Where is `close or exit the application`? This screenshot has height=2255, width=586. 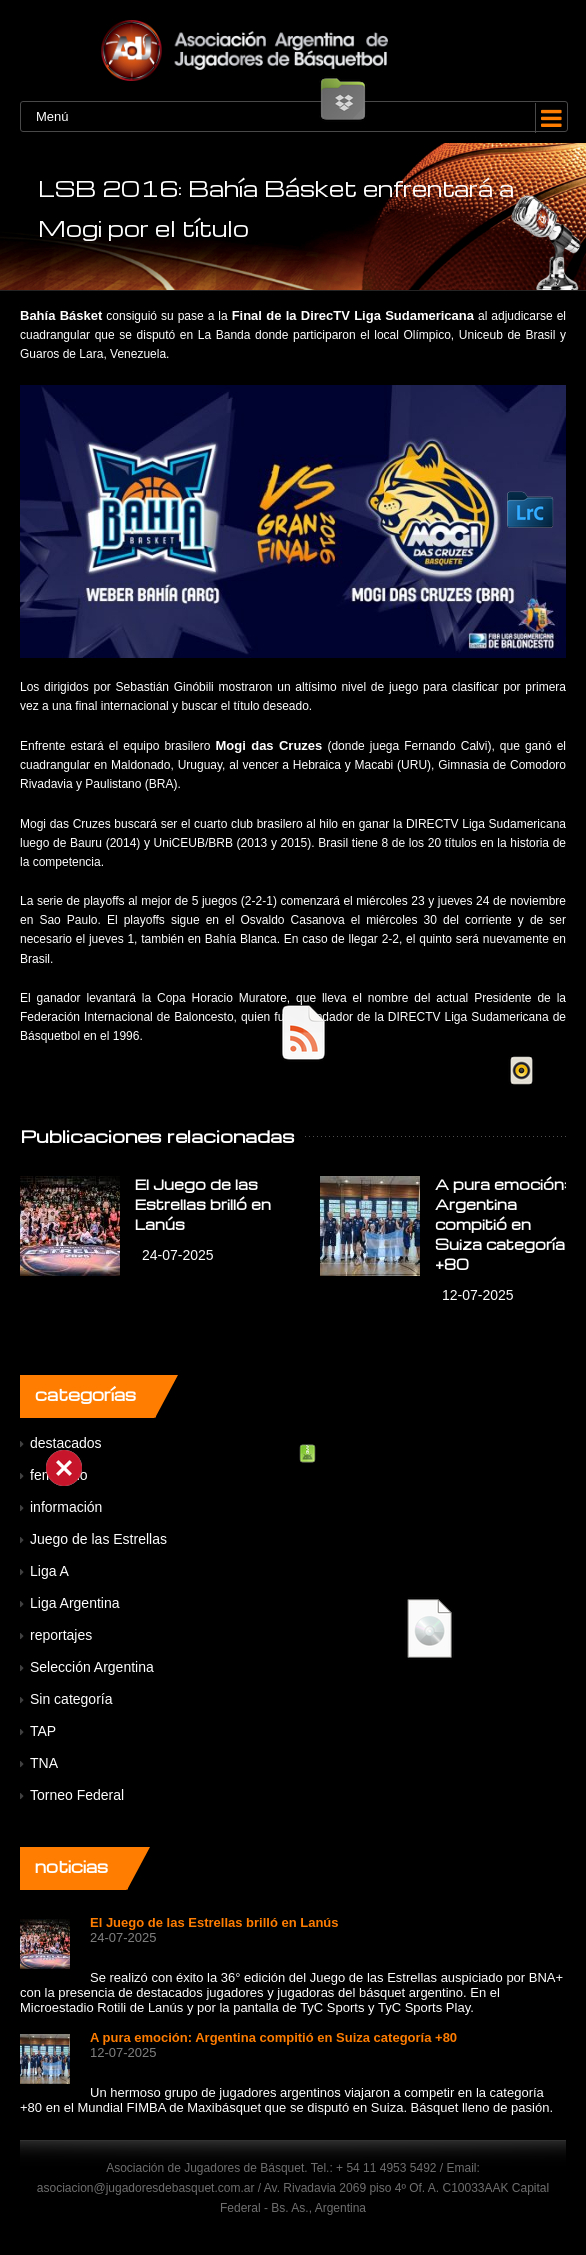
close or exit the application is located at coordinates (64, 1468).